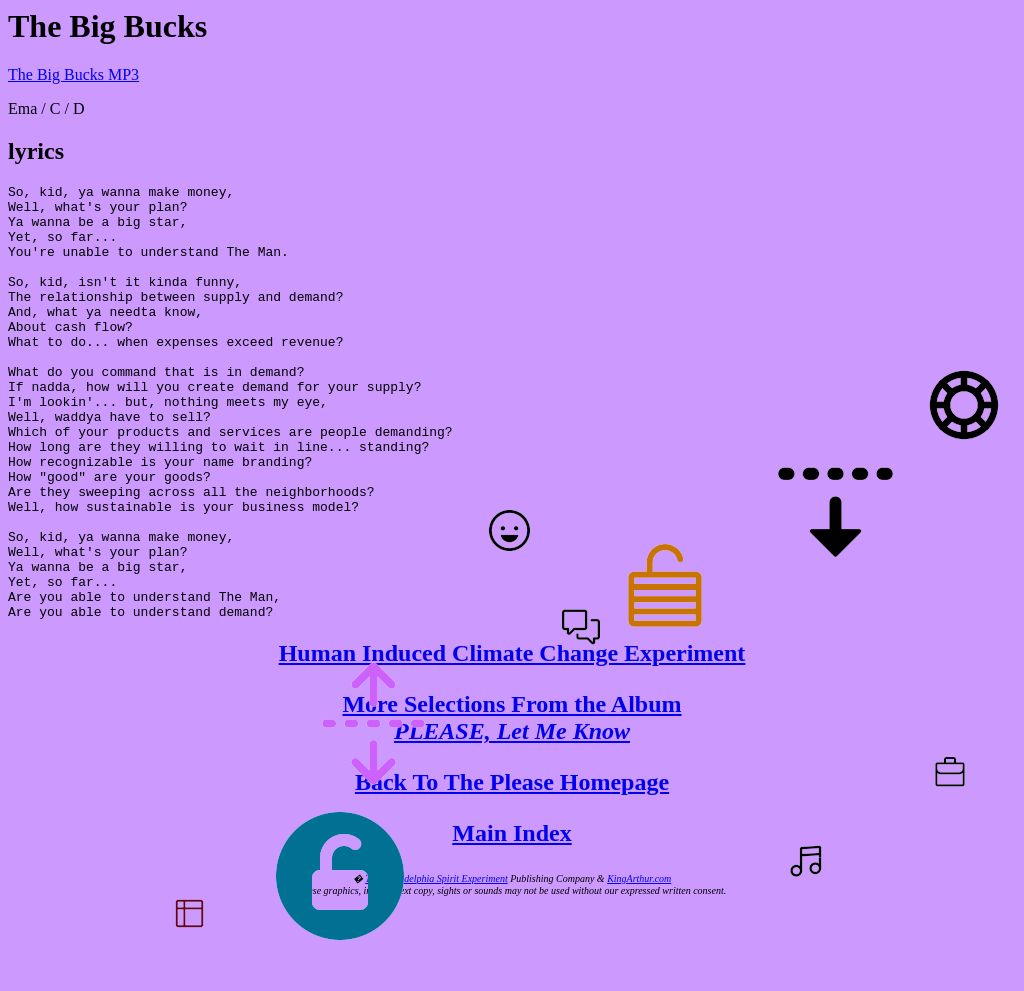  I want to click on view public feed content, so click(340, 876).